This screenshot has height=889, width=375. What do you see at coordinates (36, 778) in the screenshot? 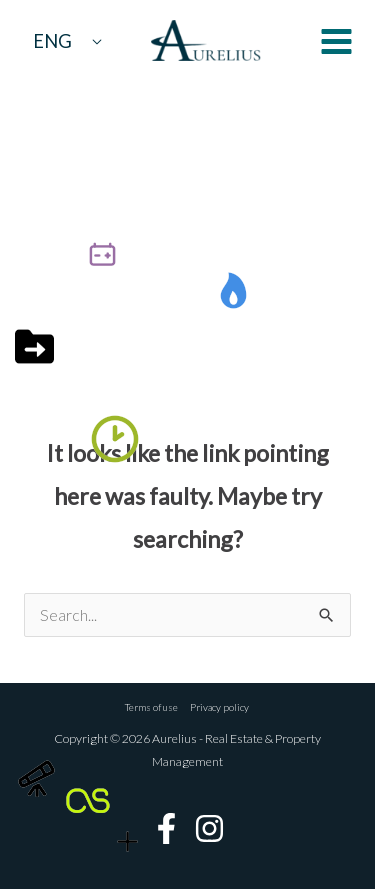
I see `explore or discover new content` at bounding box center [36, 778].